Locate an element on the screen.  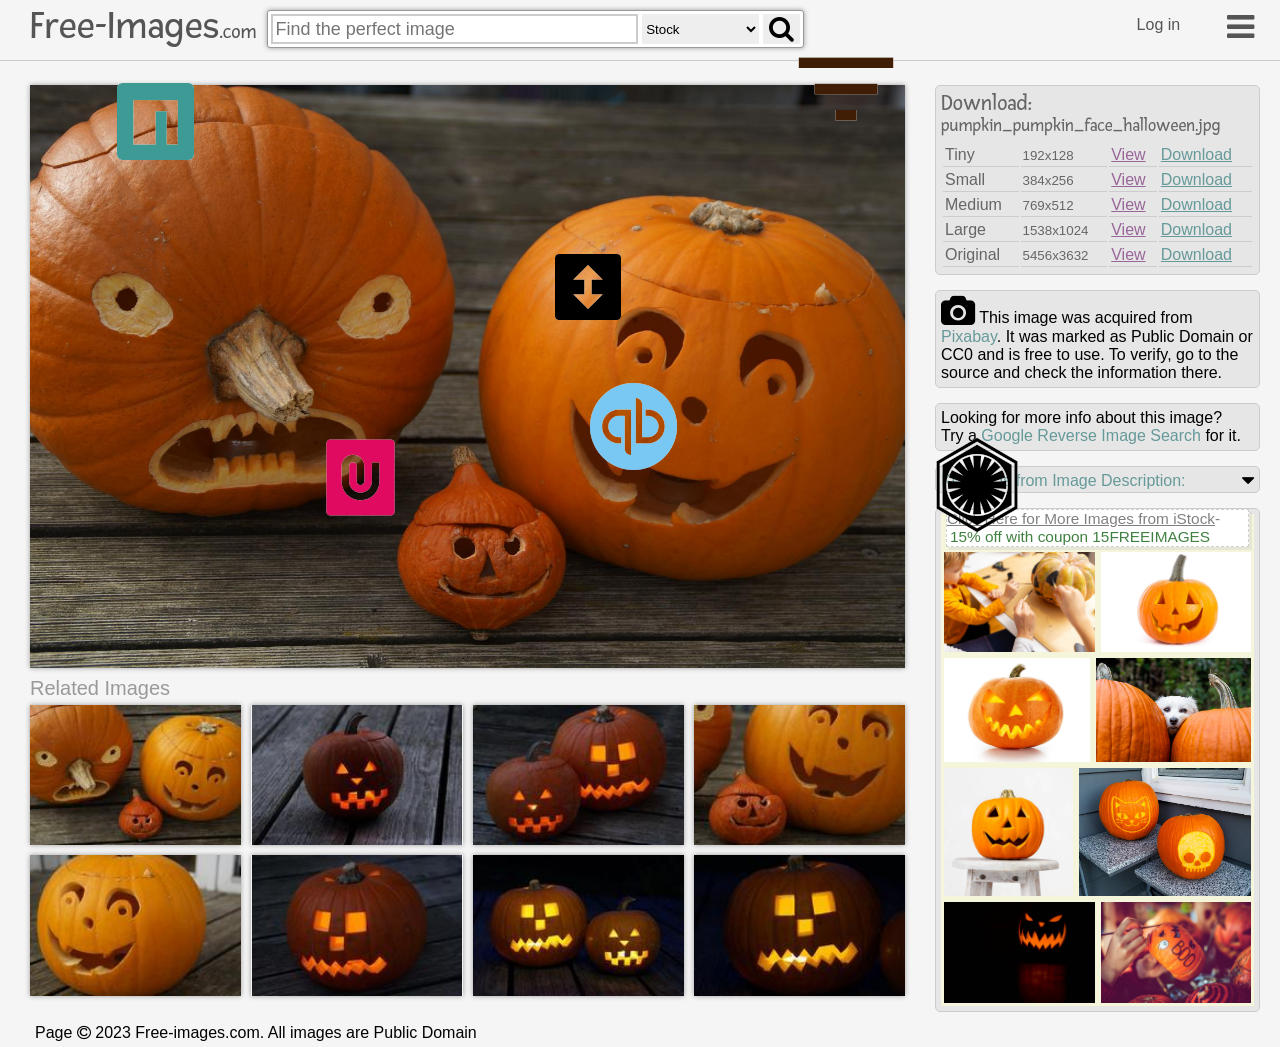
filter or sort list items is located at coordinates (846, 89).